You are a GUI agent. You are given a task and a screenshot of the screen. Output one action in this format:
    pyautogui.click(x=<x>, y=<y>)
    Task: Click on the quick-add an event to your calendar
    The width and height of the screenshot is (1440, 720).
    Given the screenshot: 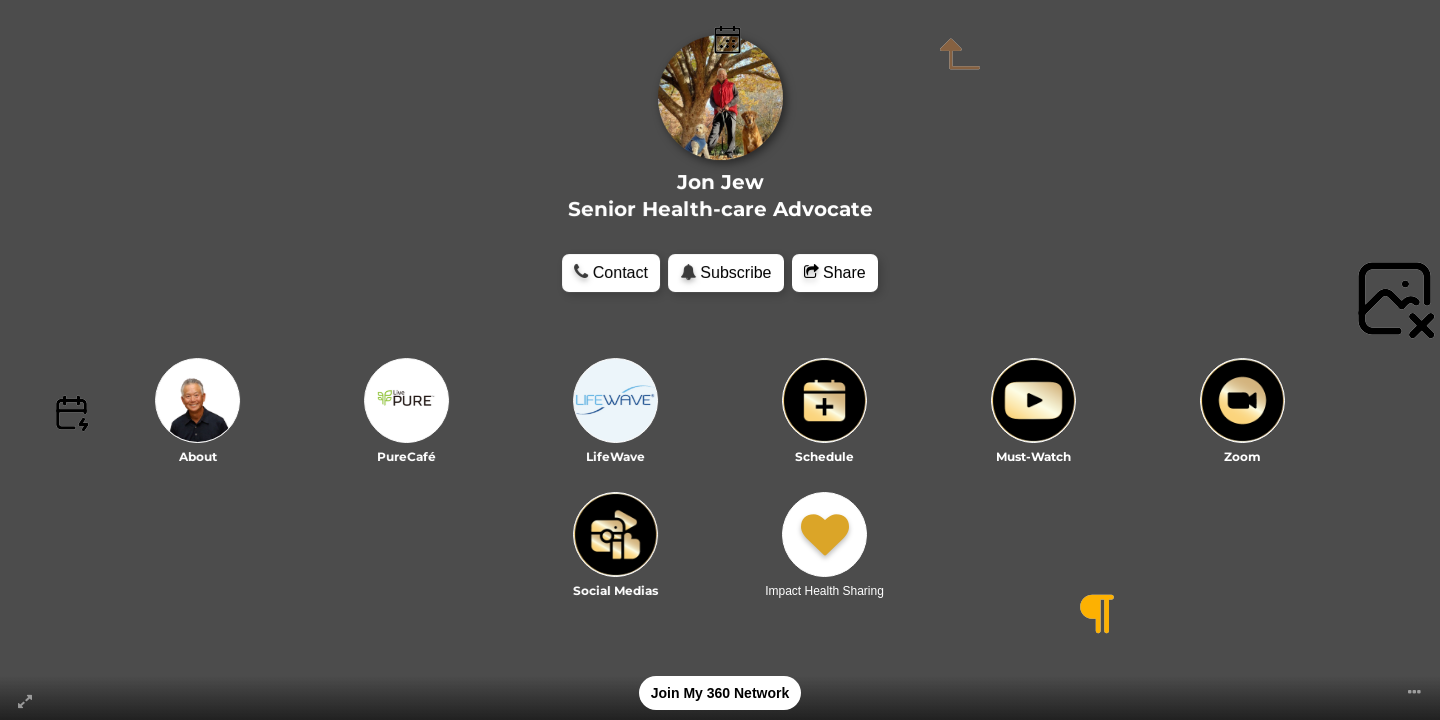 What is the action you would take?
    pyautogui.click(x=71, y=412)
    